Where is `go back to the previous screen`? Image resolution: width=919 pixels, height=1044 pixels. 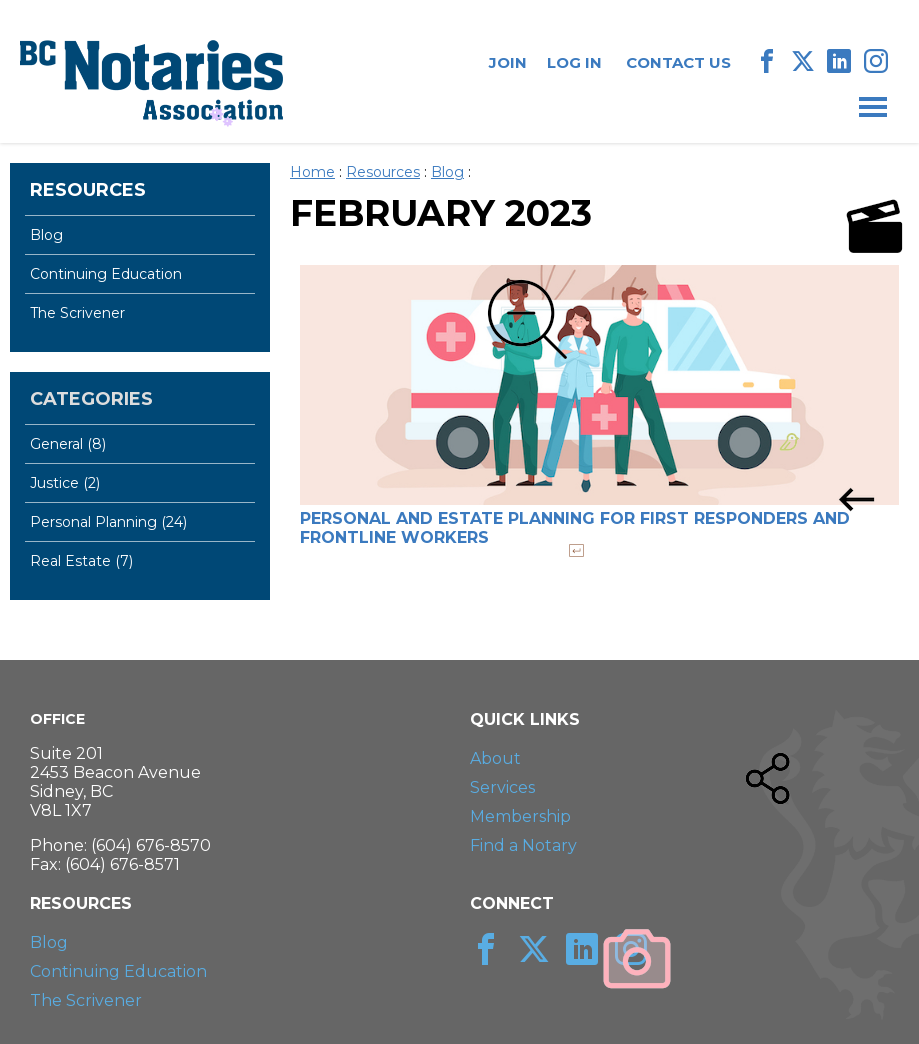 go back to the previous screen is located at coordinates (856, 499).